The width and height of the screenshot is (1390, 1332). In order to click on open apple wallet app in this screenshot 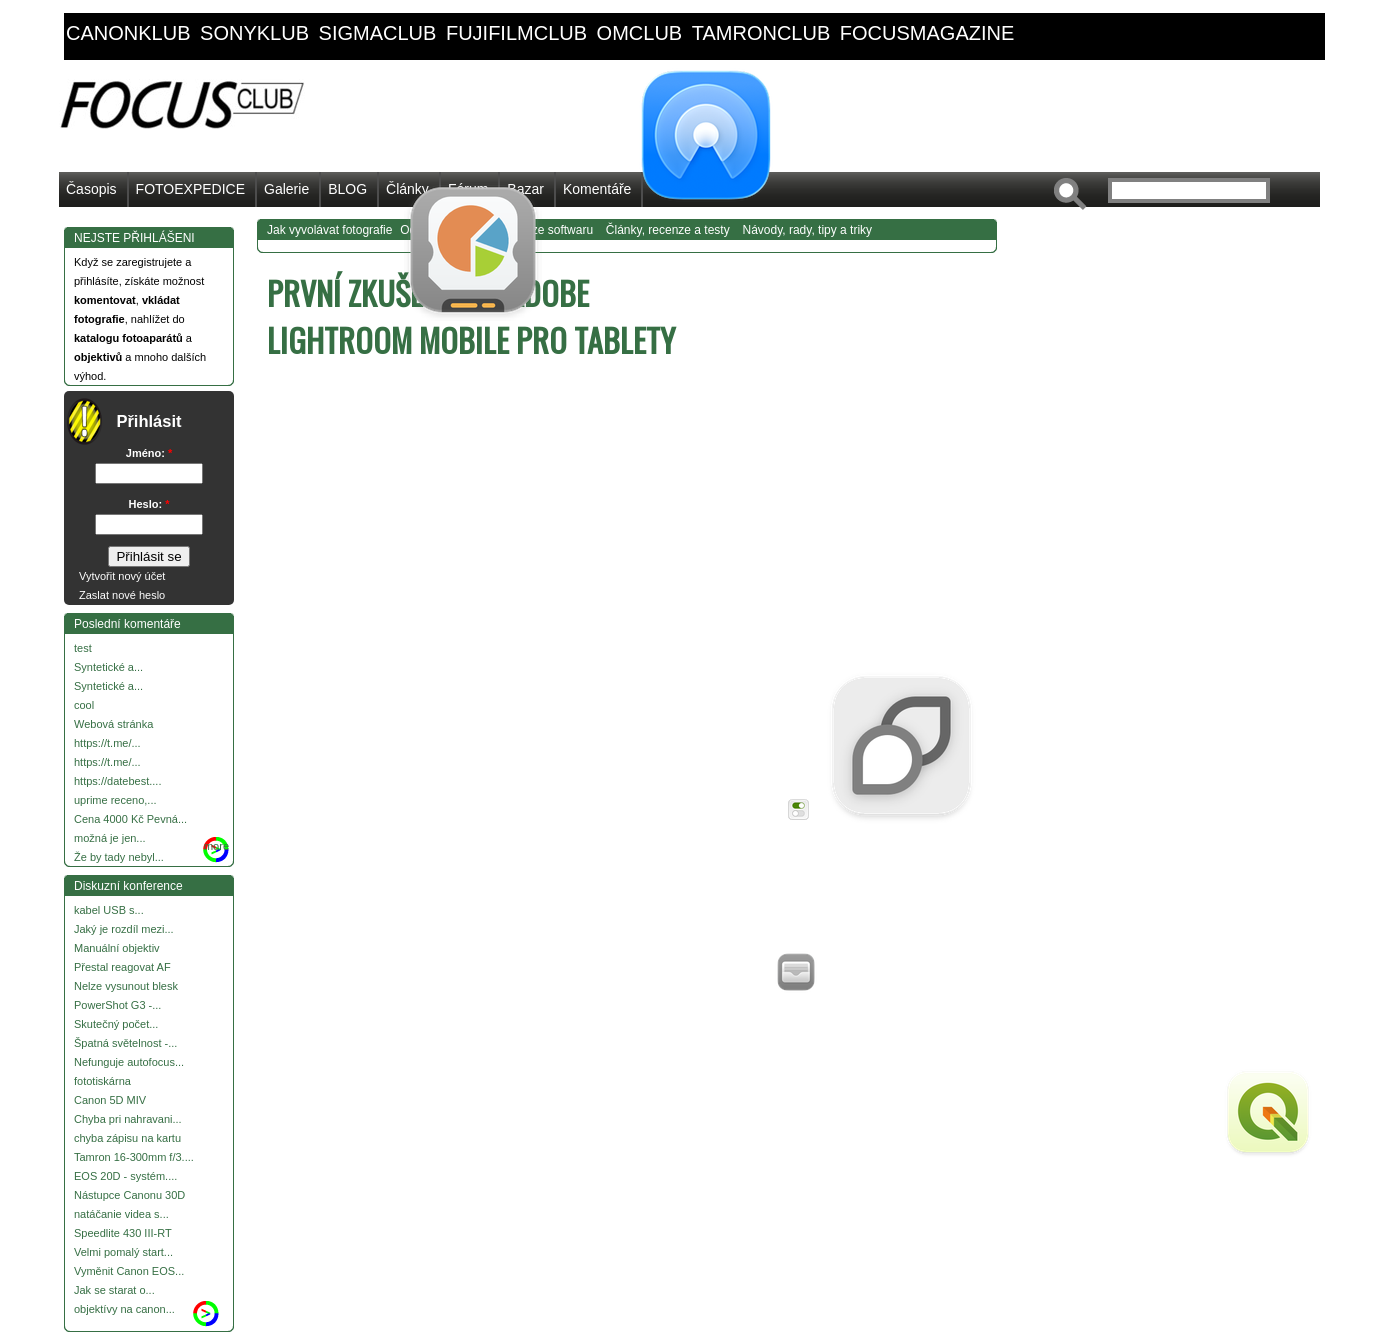, I will do `click(796, 972)`.